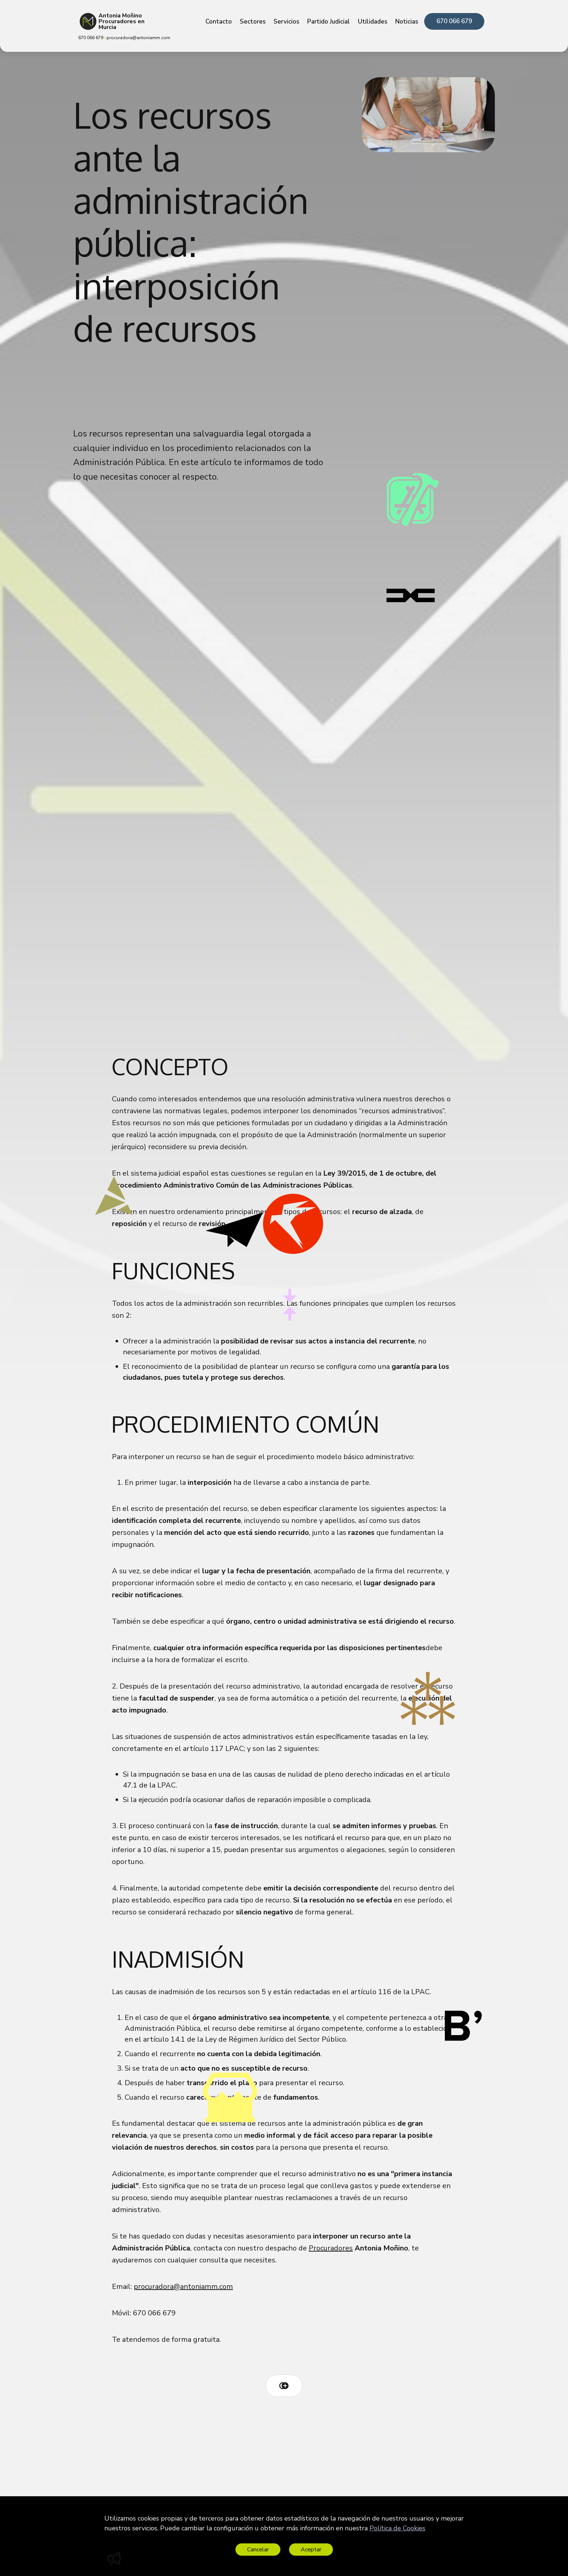 This screenshot has width=568, height=2576. What do you see at coordinates (230, 2097) in the screenshot?
I see `open the store or marketplace` at bounding box center [230, 2097].